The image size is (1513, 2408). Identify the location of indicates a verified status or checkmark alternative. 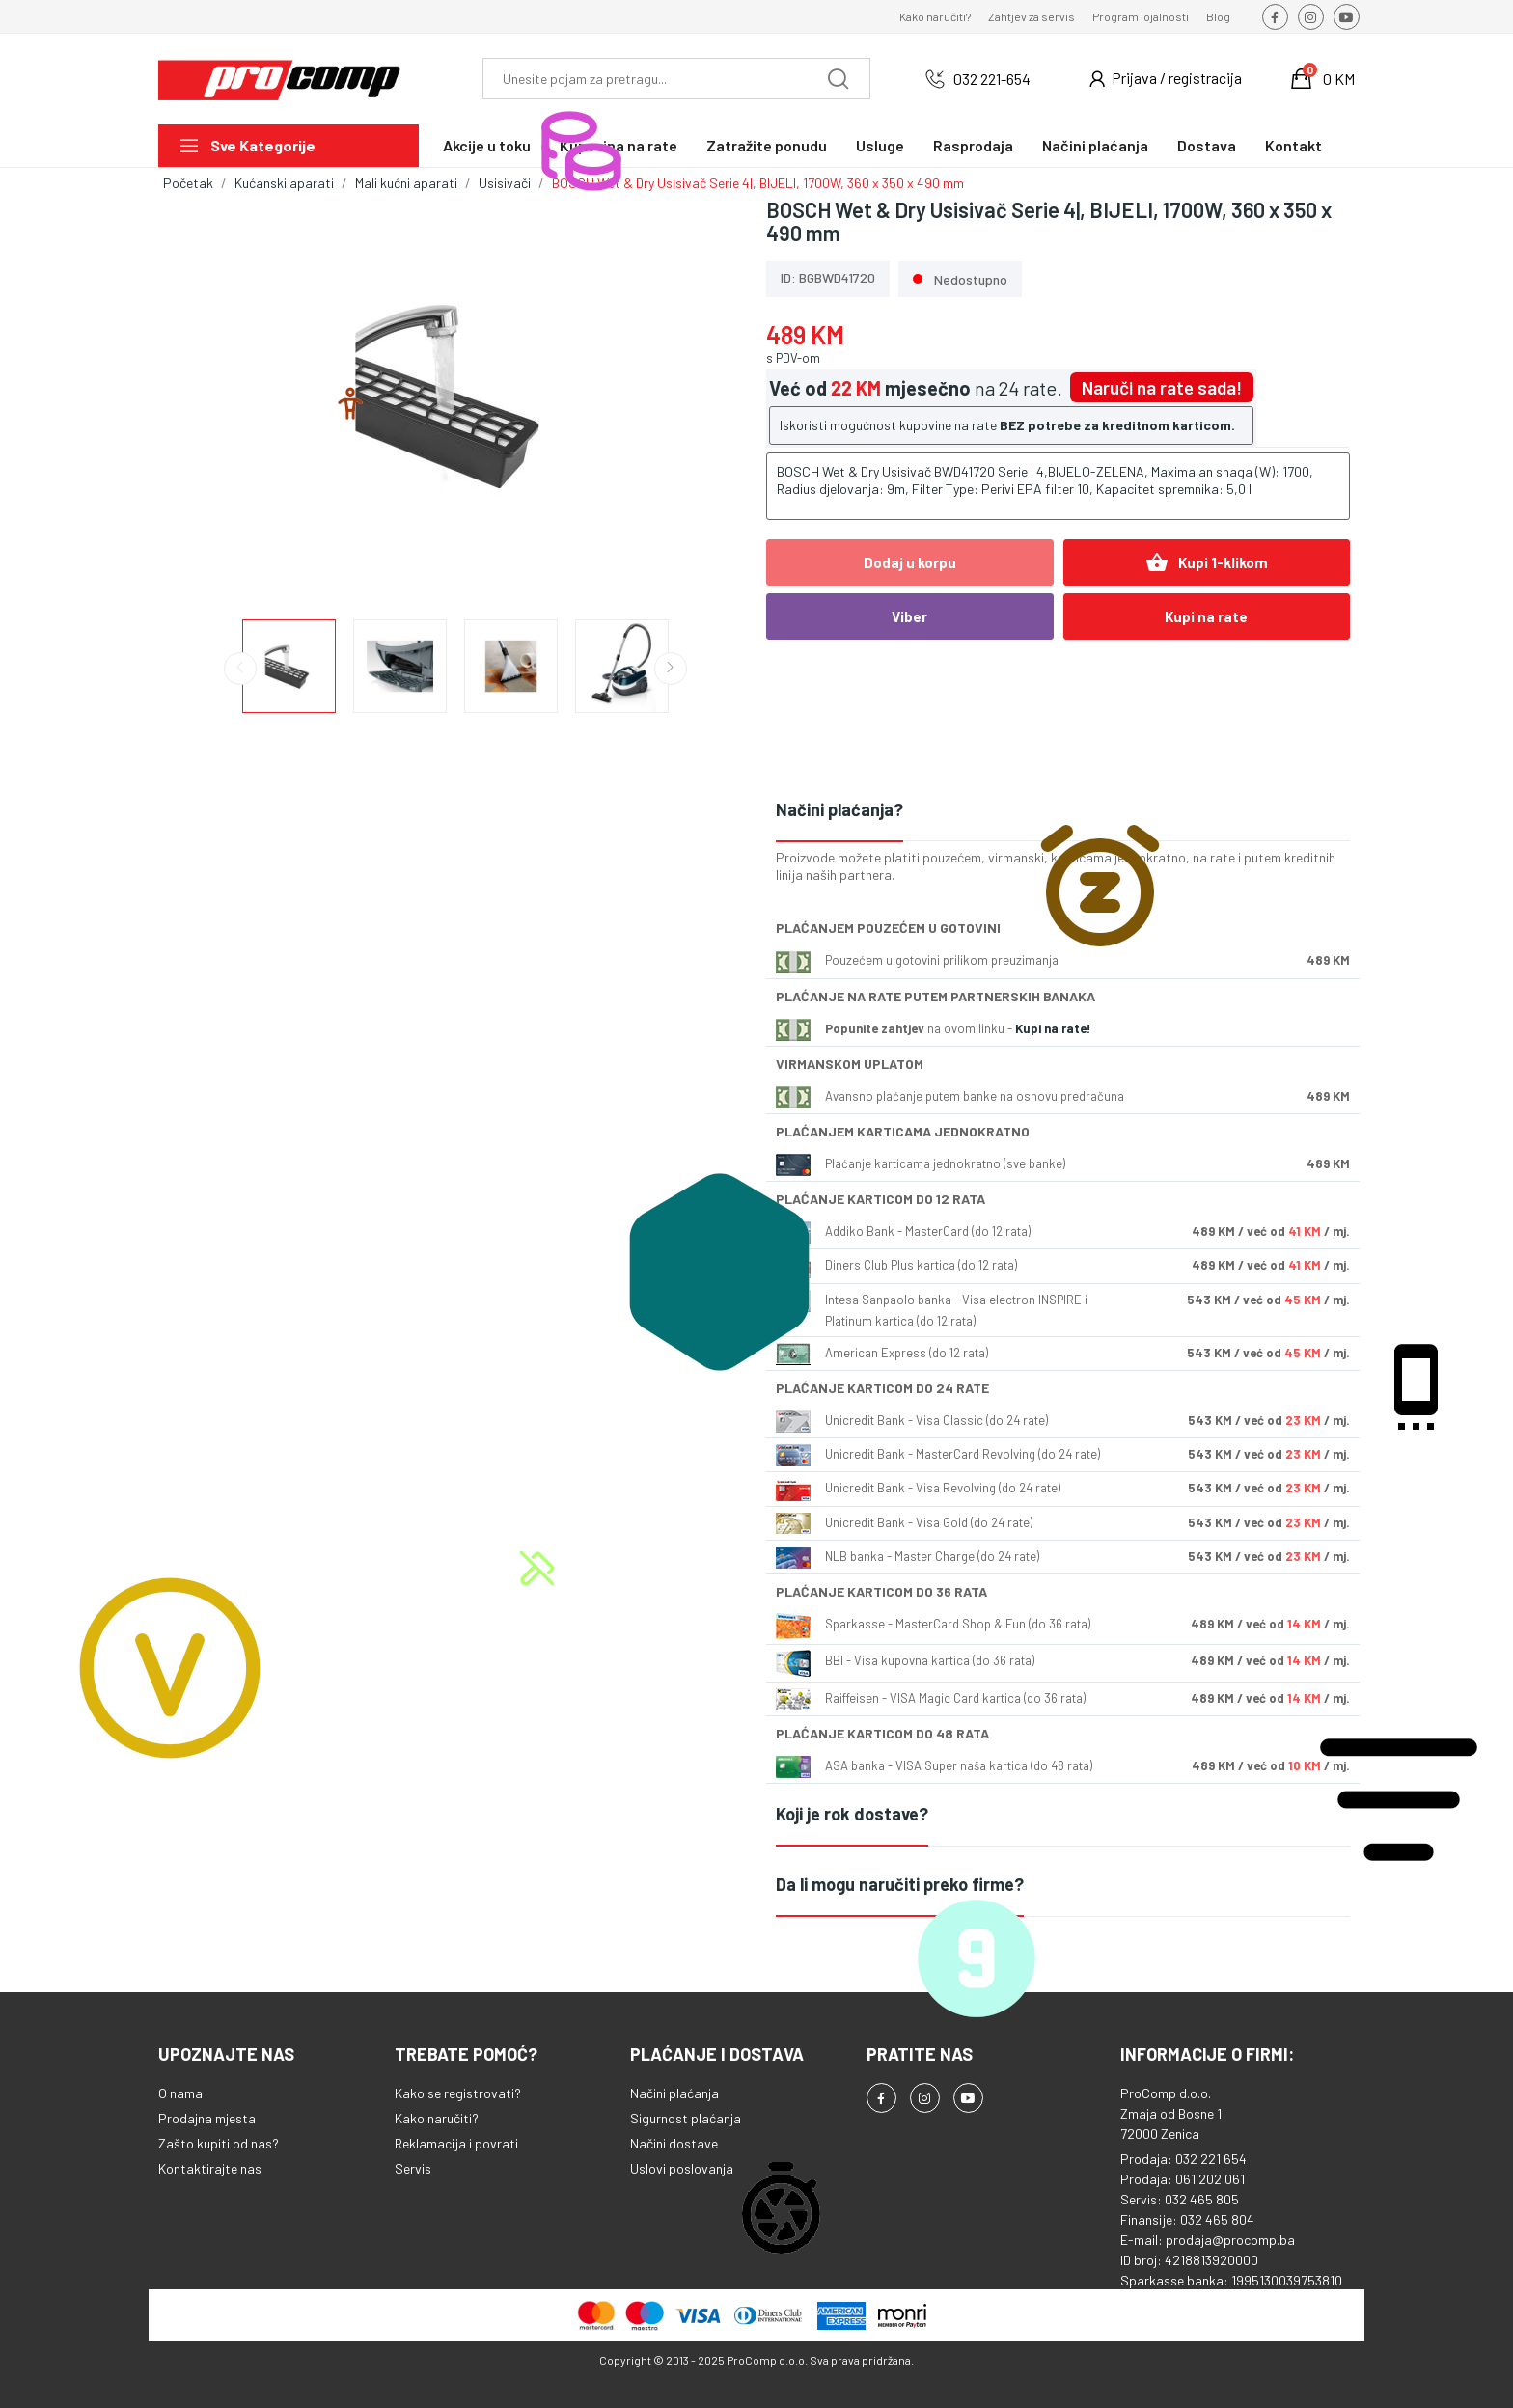
(170, 1668).